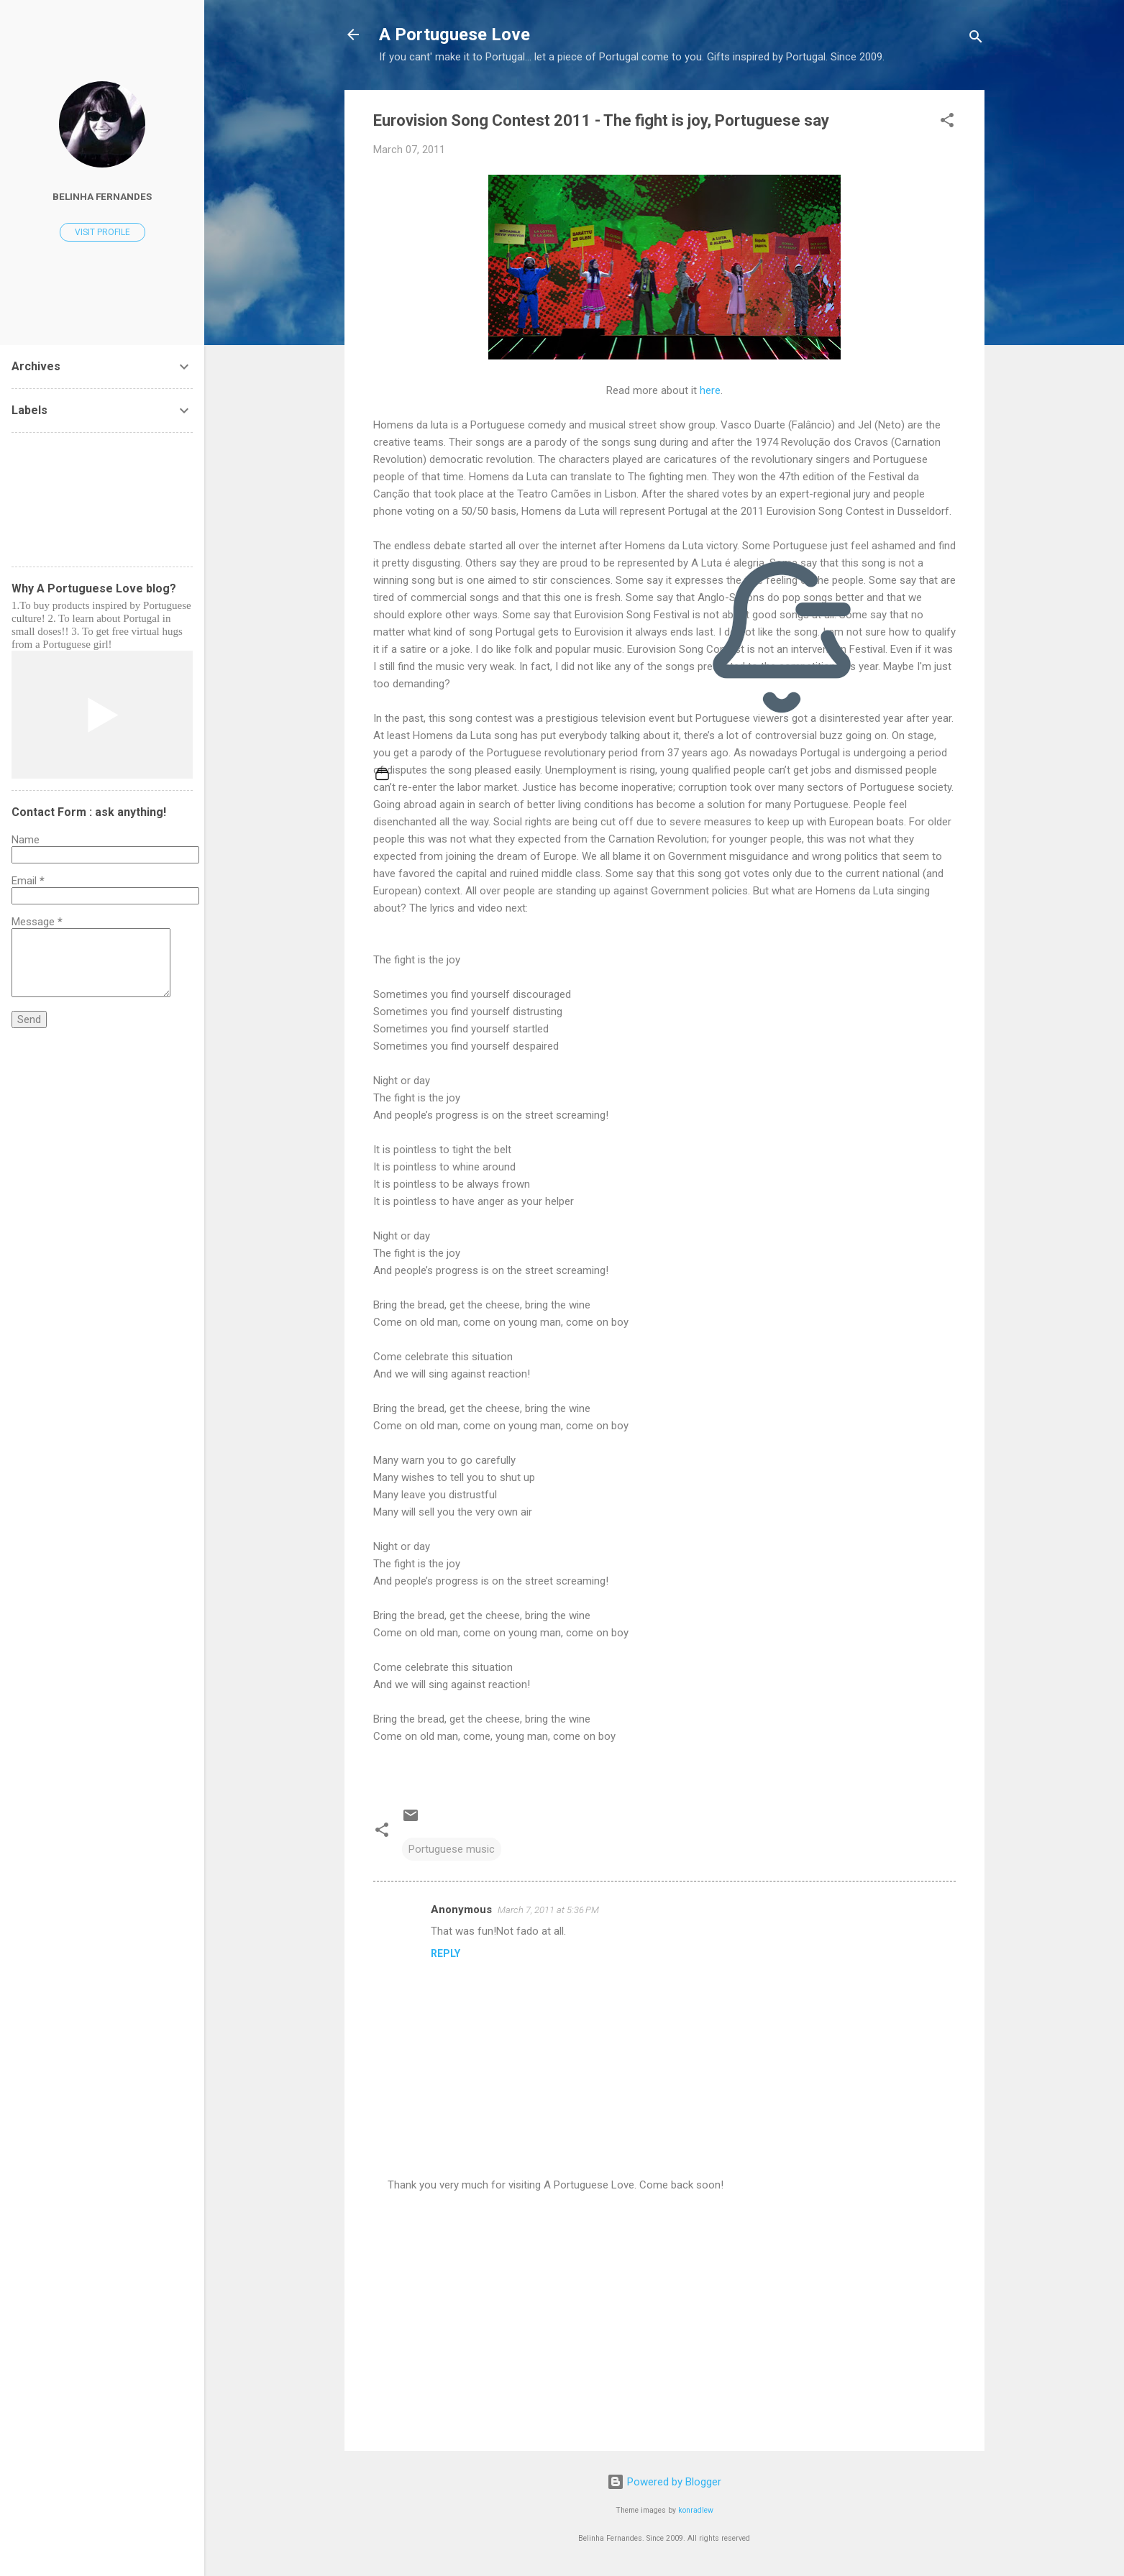 The image size is (1124, 2576). I want to click on view stacked layers or cards, so click(382, 774).